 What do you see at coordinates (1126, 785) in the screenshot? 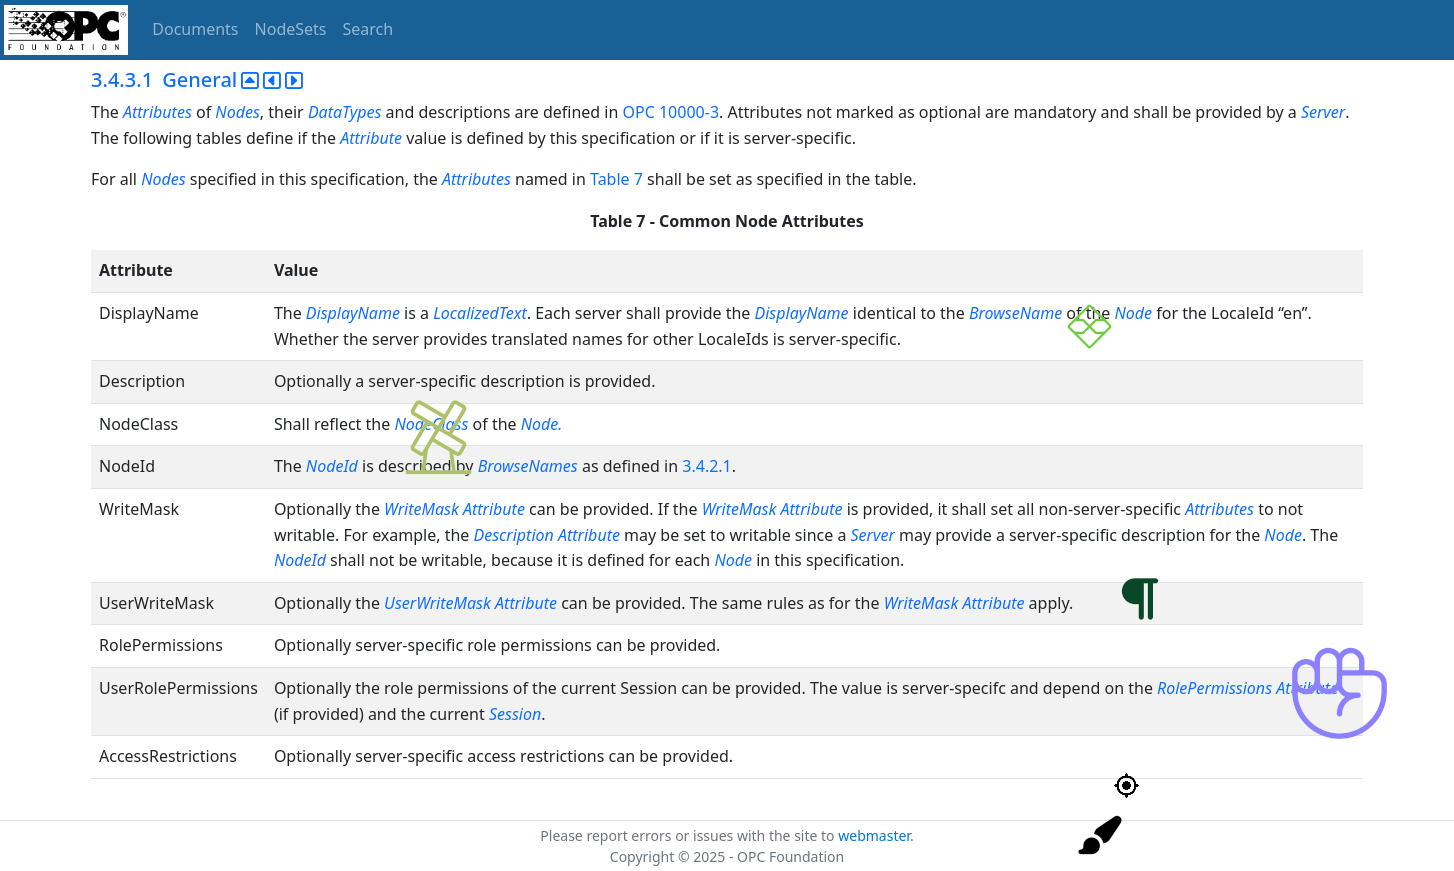
I see `center map on your current location` at bounding box center [1126, 785].